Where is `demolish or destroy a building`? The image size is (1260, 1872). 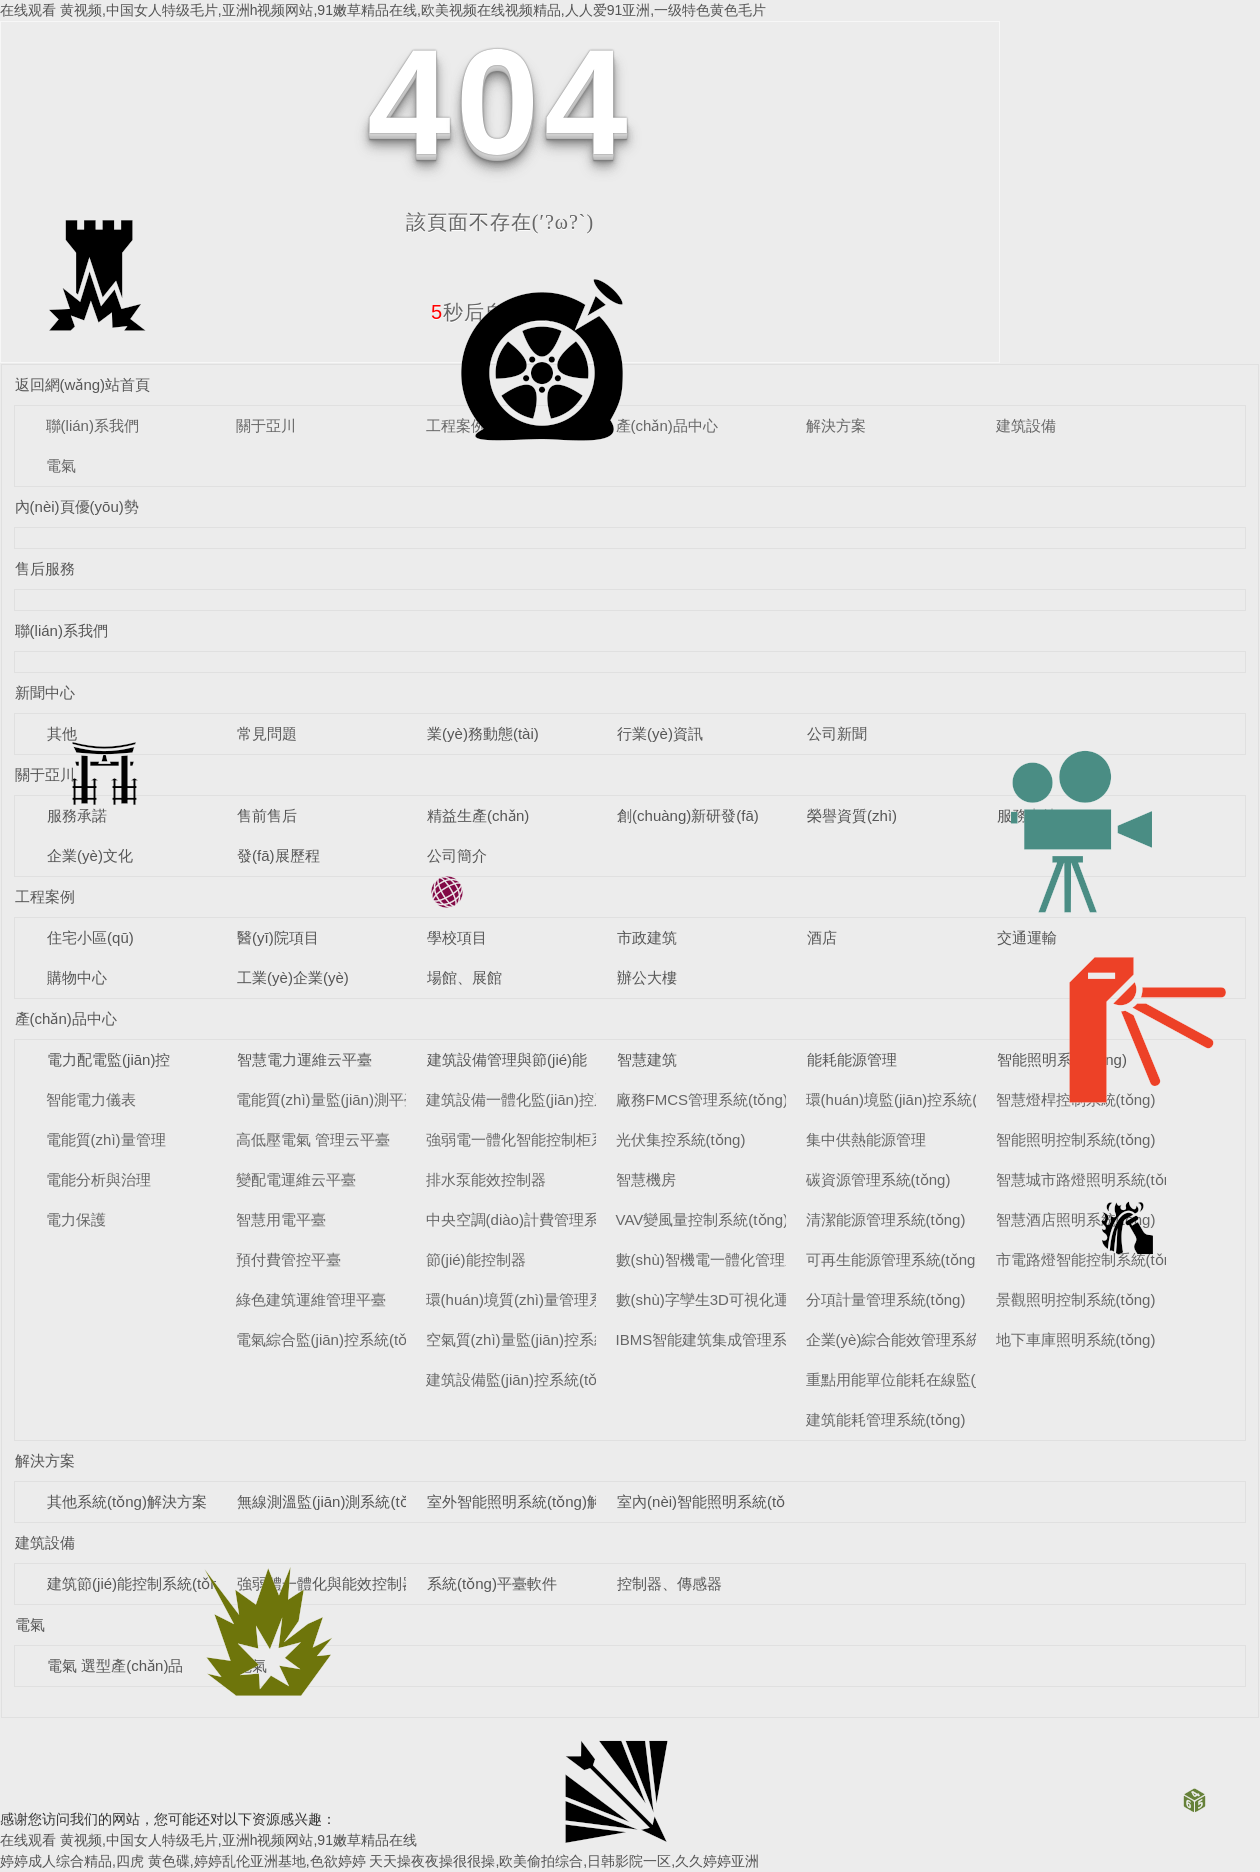
demolish or destroy a building is located at coordinates (97, 275).